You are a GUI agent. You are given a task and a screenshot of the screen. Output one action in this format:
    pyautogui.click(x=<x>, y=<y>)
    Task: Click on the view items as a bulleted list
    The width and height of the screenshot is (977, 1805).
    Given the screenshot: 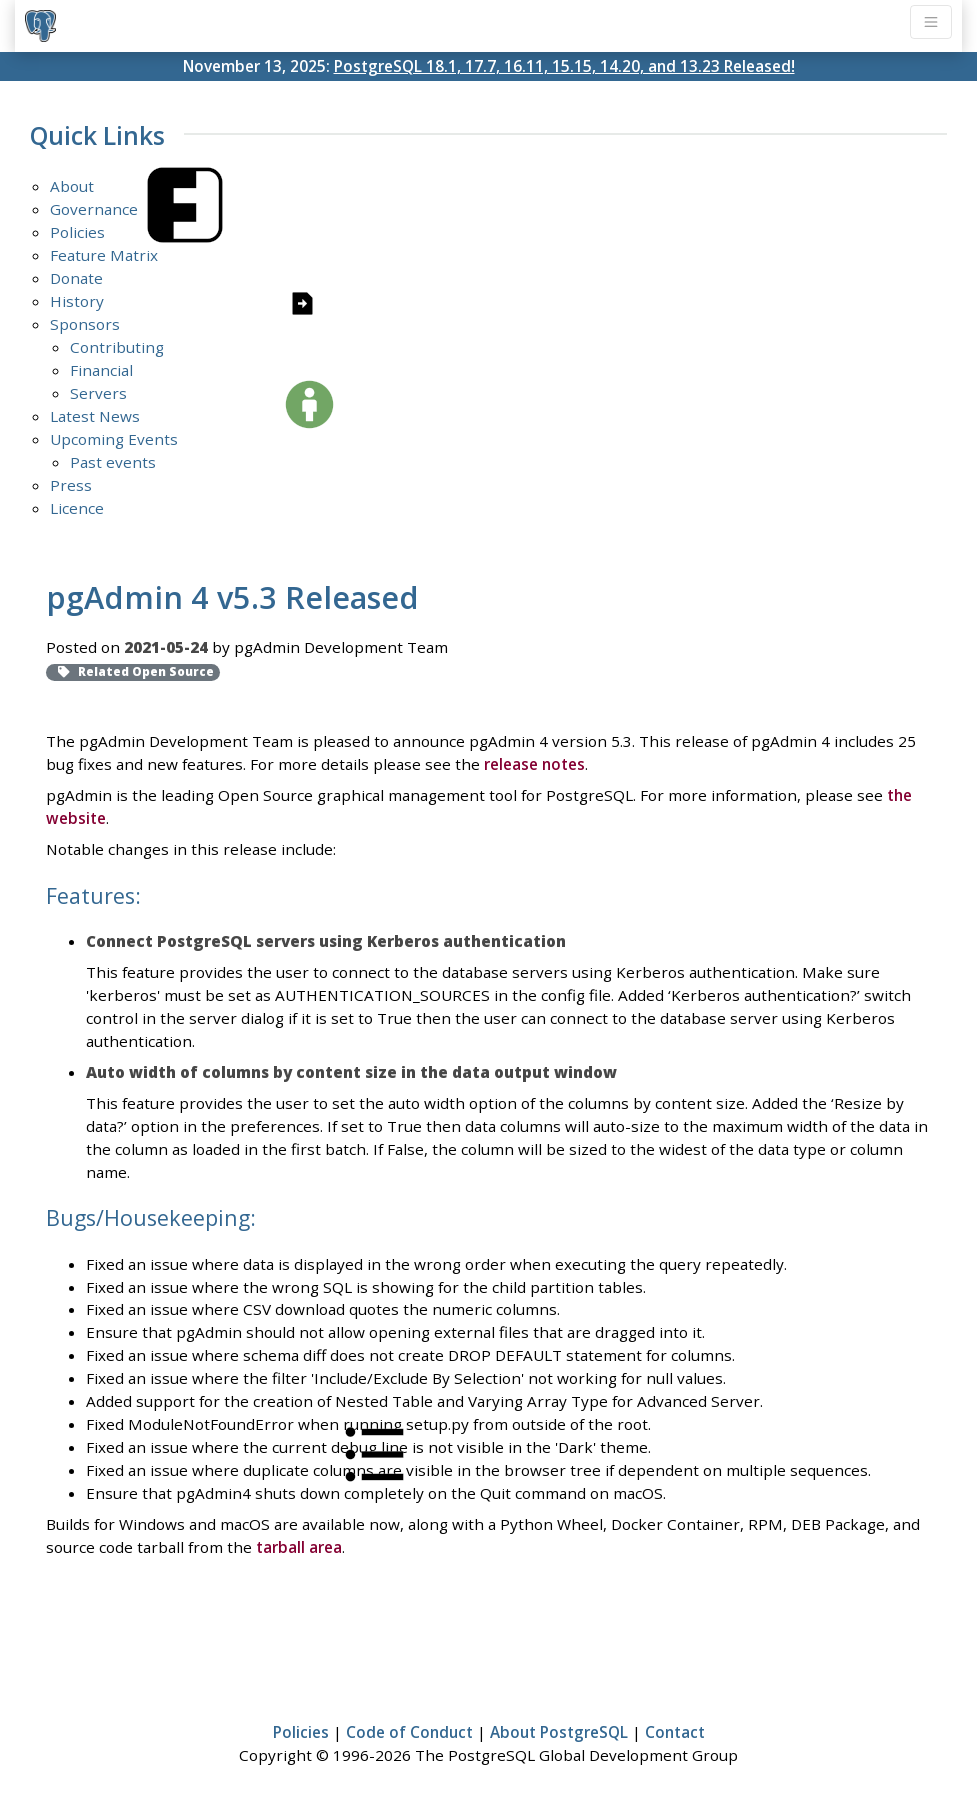 What is the action you would take?
    pyautogui.click(x=374, y=1454)
    